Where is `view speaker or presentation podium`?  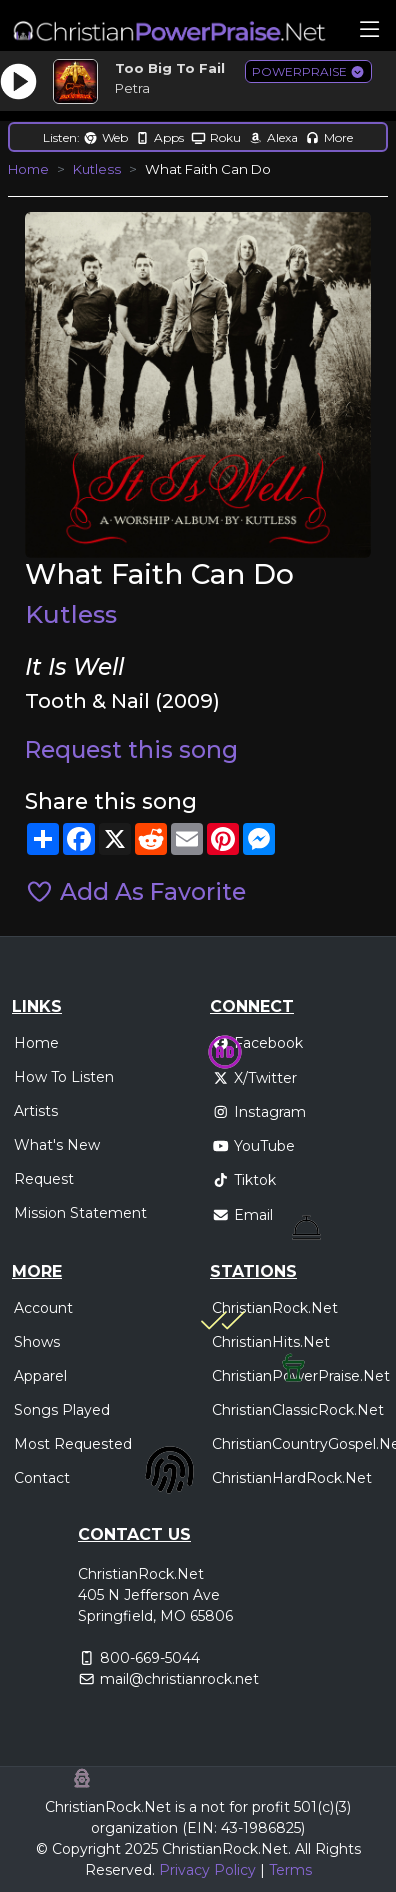 view speaker or presentation podium is located at coordinates (293, 1367).